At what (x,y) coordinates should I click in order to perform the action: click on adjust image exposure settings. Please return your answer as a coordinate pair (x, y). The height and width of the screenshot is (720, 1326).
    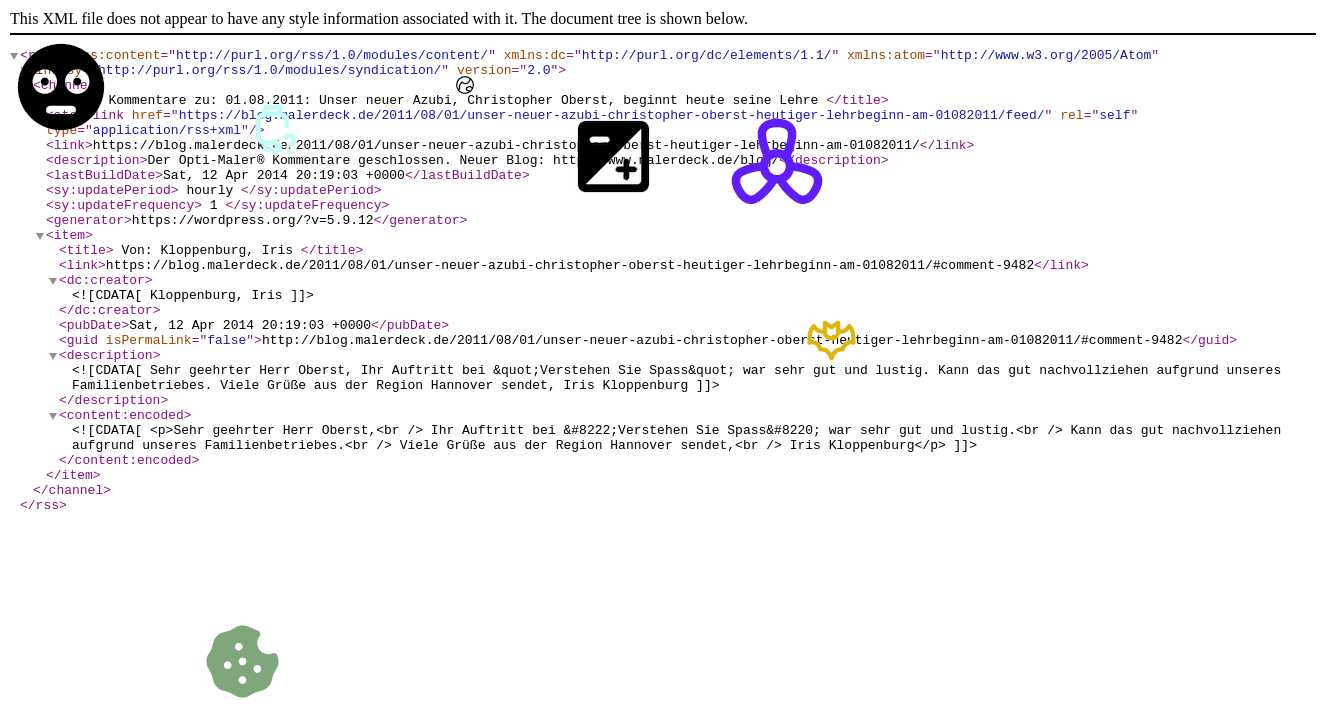
    Looking at the image, I should click on (613, 156).